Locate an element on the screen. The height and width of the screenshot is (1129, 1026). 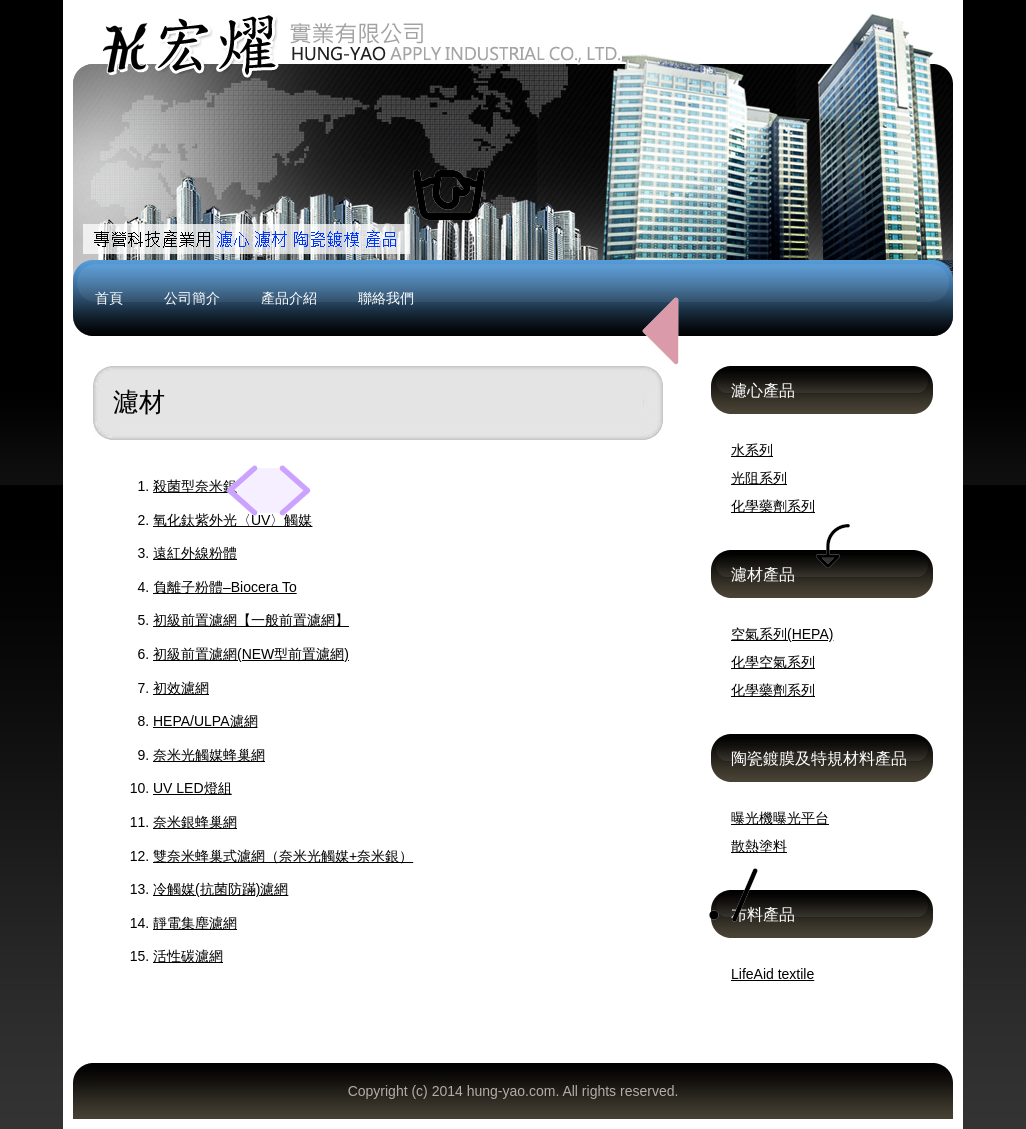
go back and down in navigation is located at coordinates (833, 546).